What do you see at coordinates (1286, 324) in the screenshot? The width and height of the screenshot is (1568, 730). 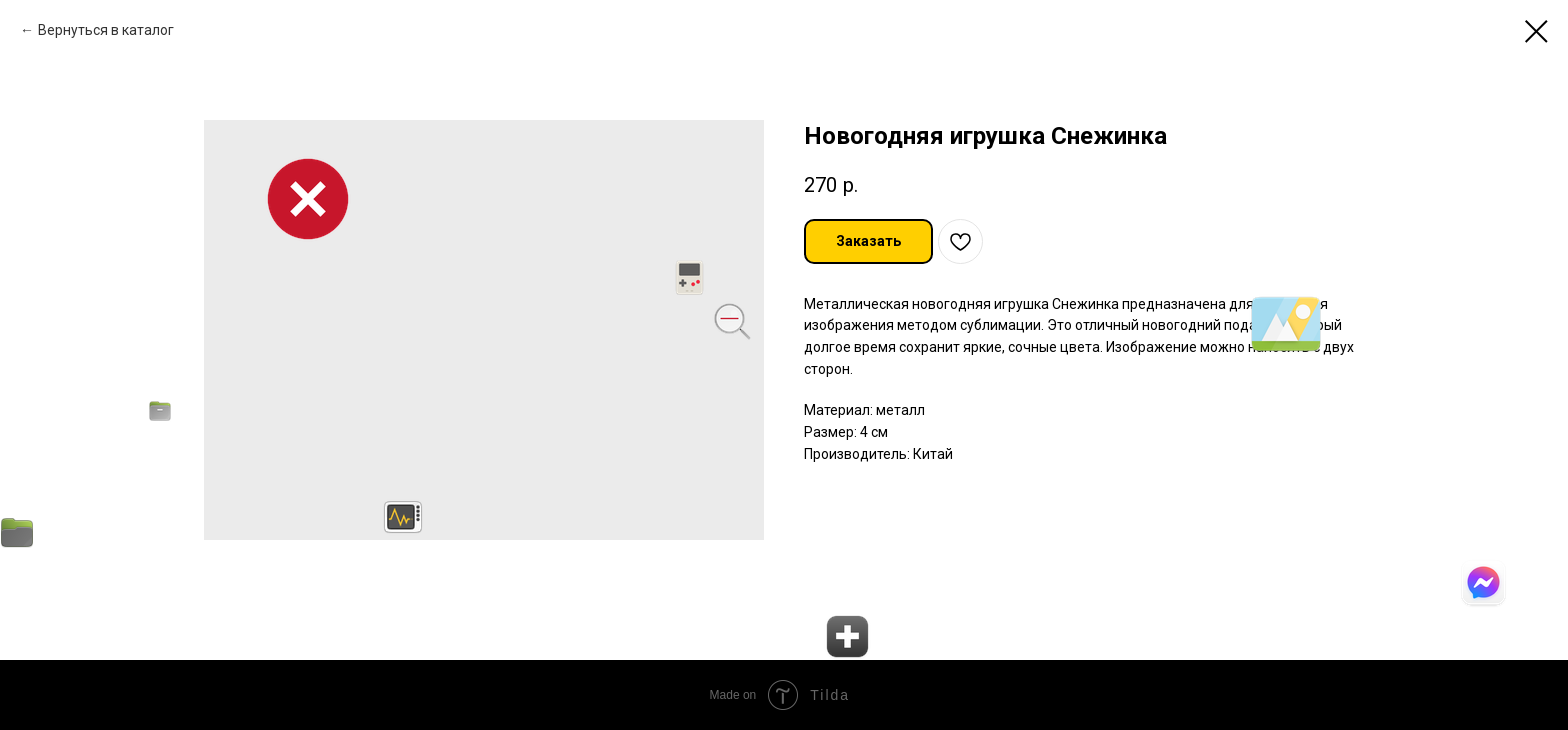 I see `open the photos app` at bounding box center [1286, 324].